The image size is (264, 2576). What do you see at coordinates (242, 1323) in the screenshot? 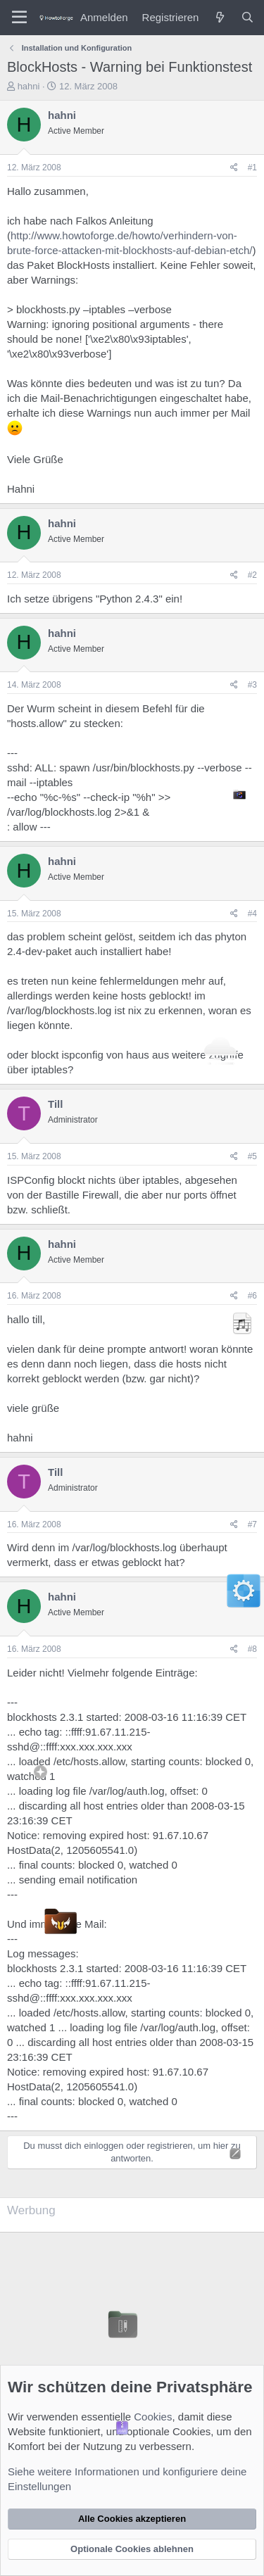
I see `an audio melody file type` at bounding box center [242, 1323].